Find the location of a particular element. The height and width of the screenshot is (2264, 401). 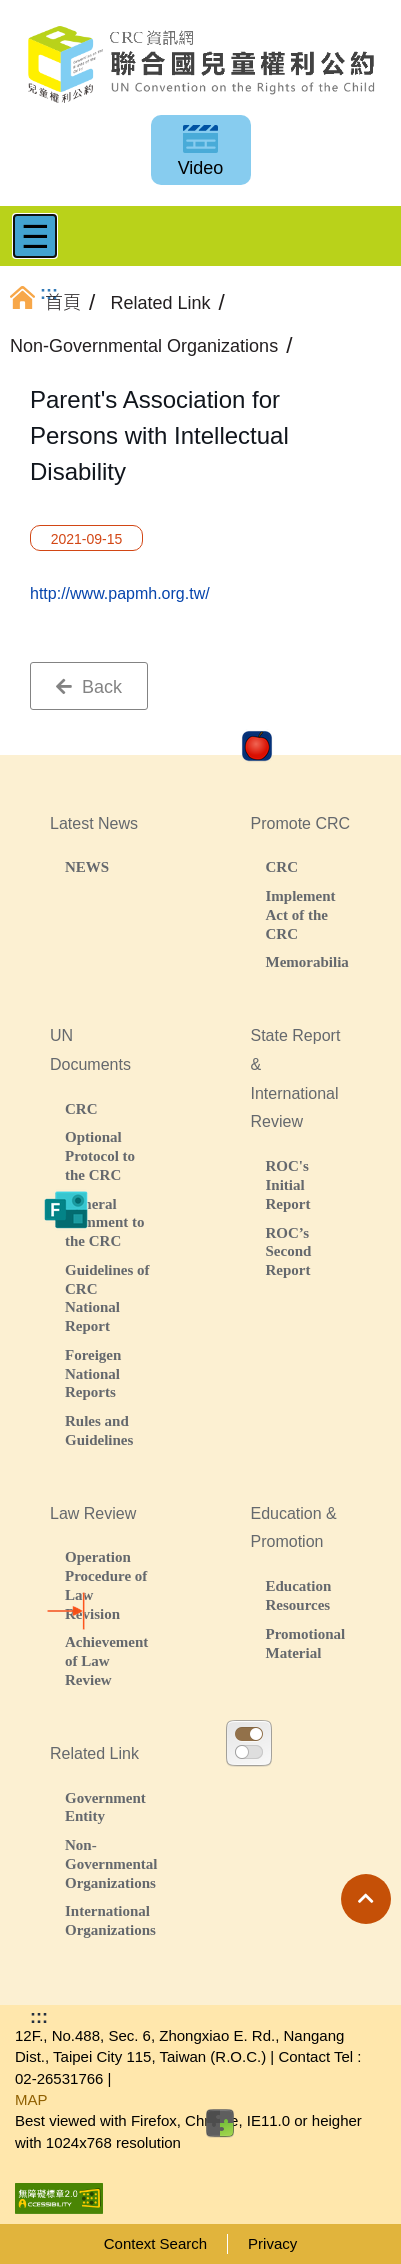

open desktop preferences or settings is located at coordinates (249, 1743).